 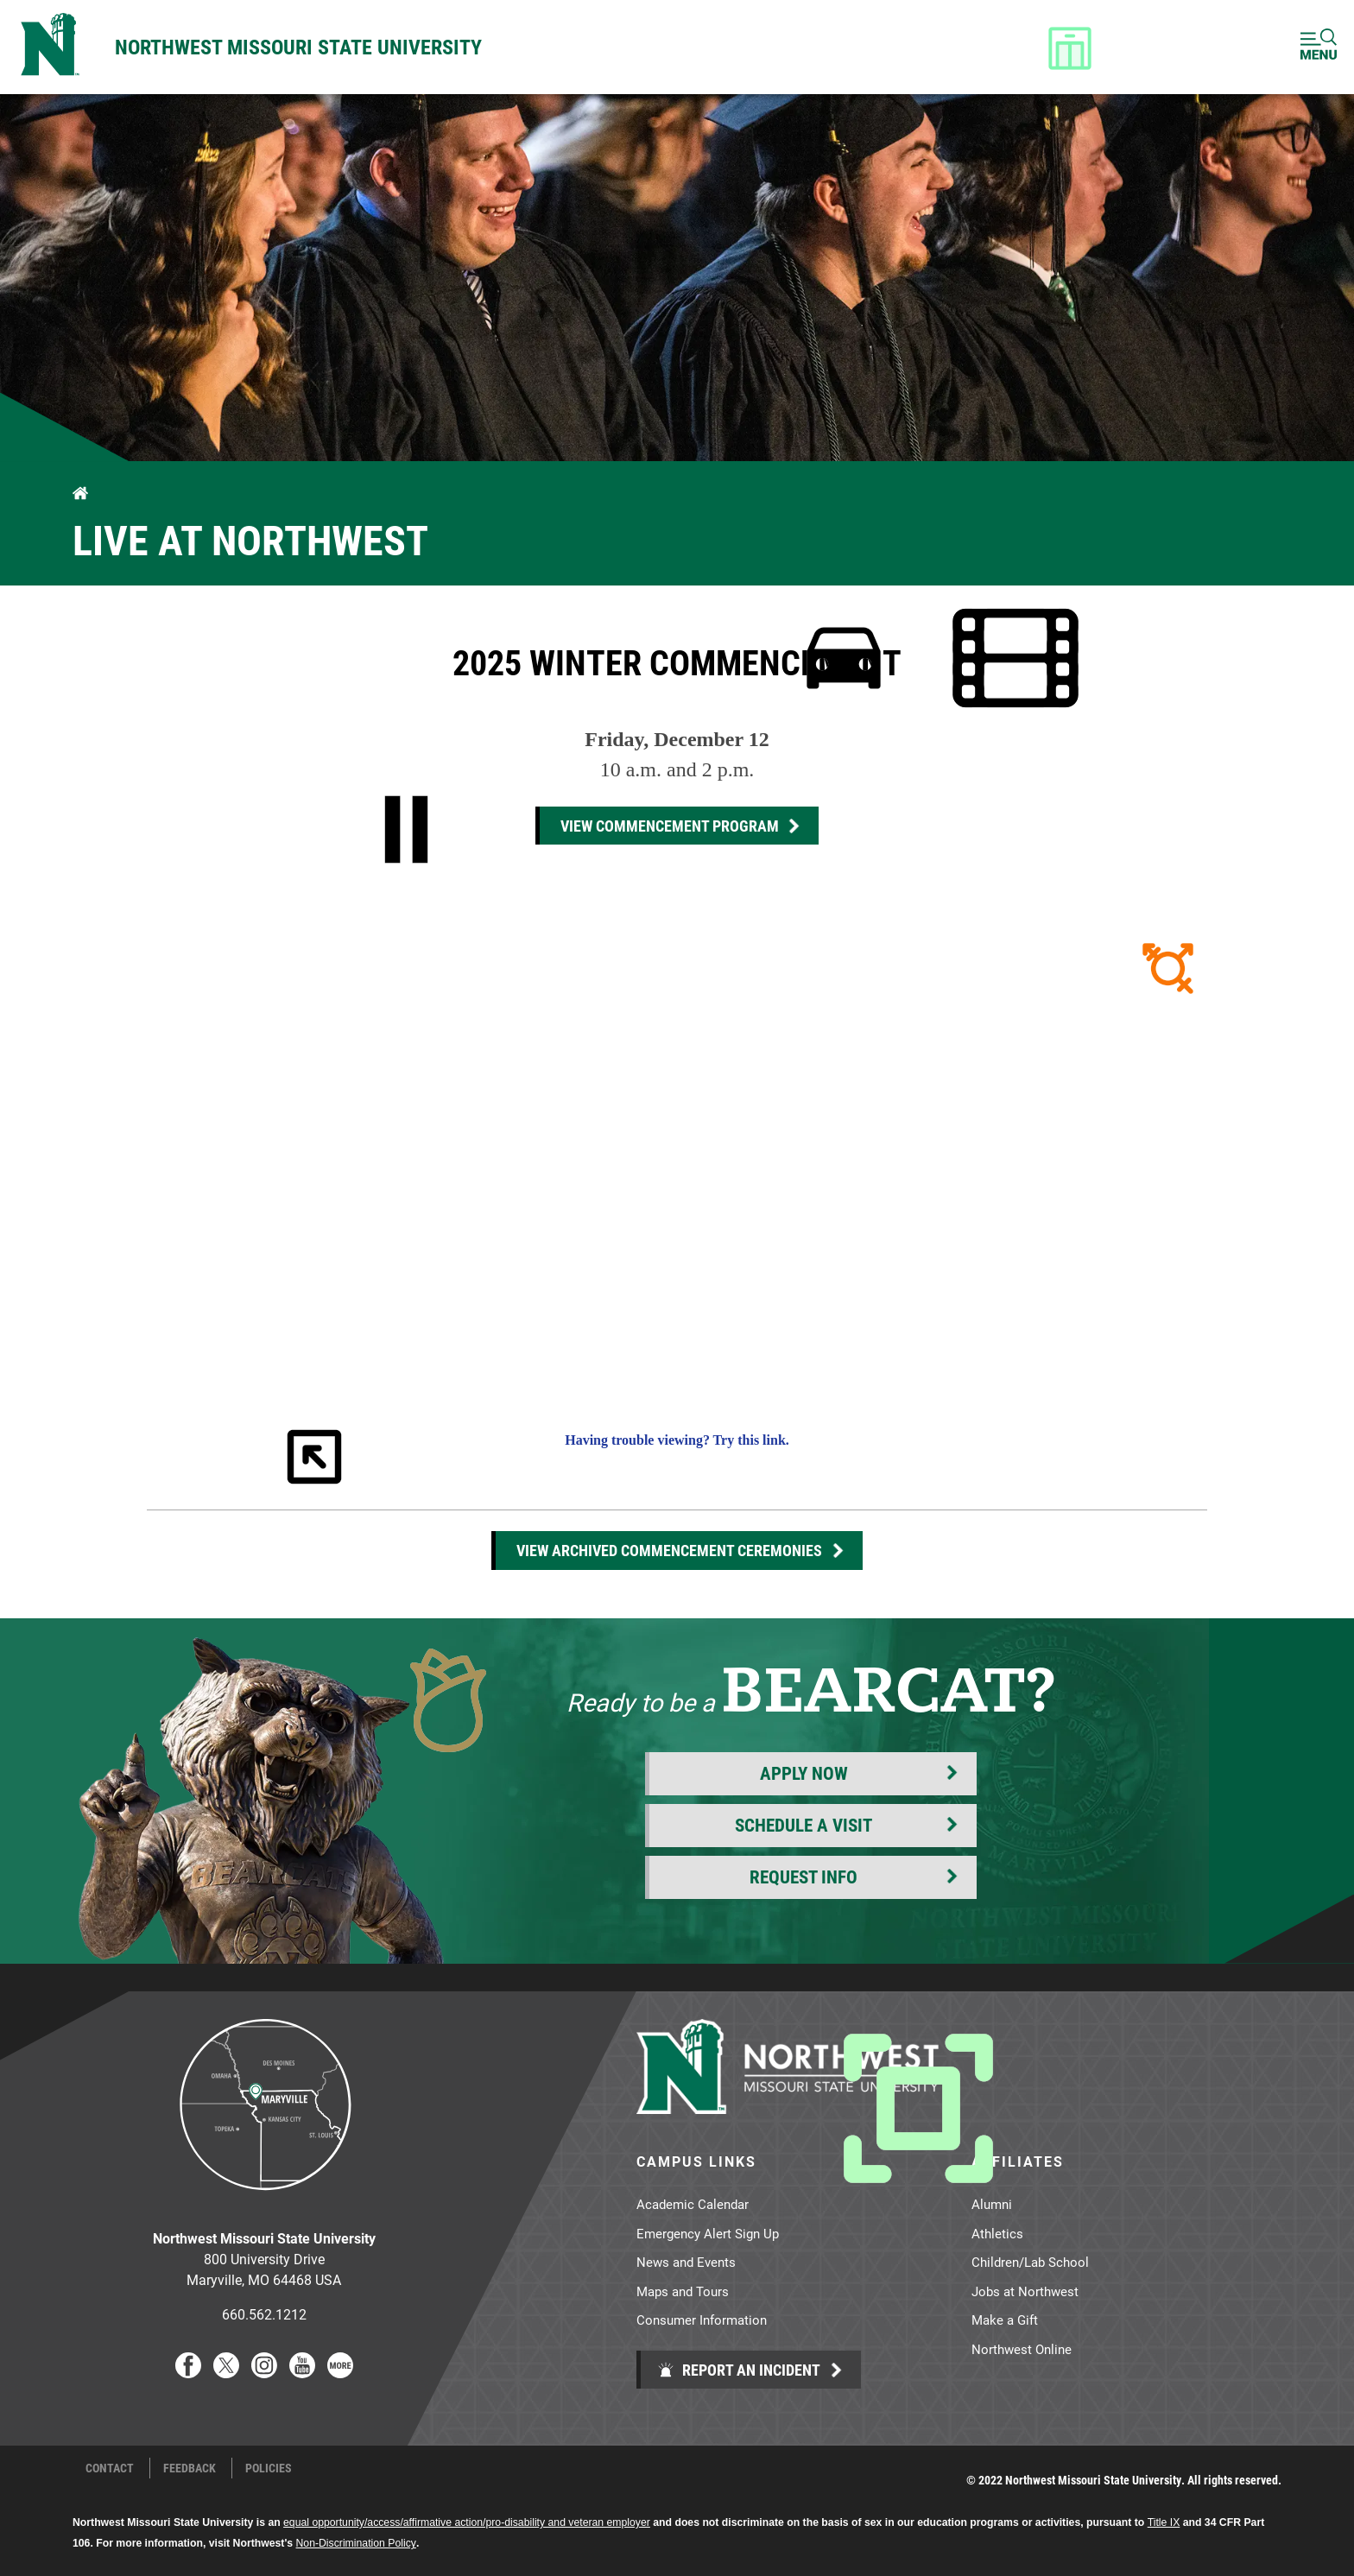 I want to click on access vehicle or car-related settings, so click(x=844, y=658).